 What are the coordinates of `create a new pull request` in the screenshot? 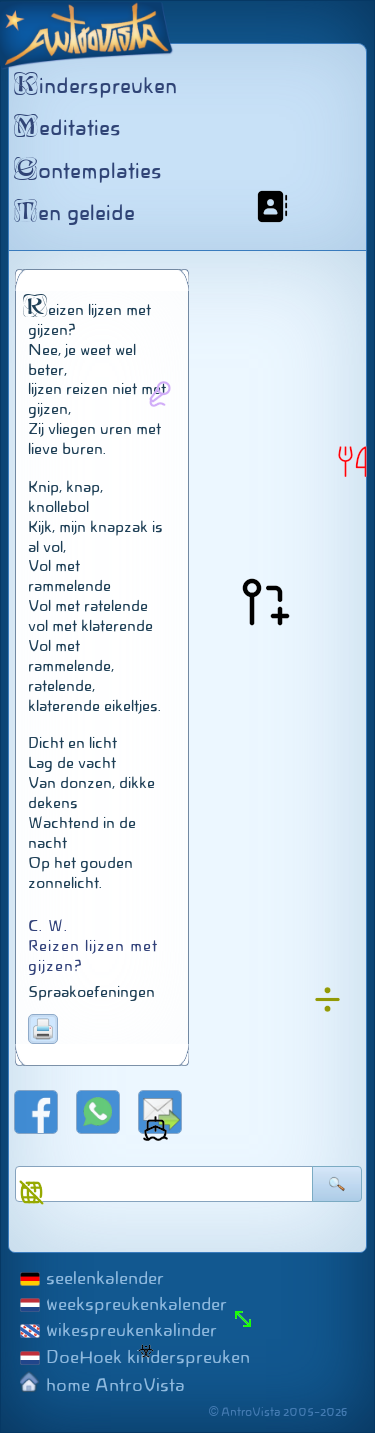 It's located at (266, 602).